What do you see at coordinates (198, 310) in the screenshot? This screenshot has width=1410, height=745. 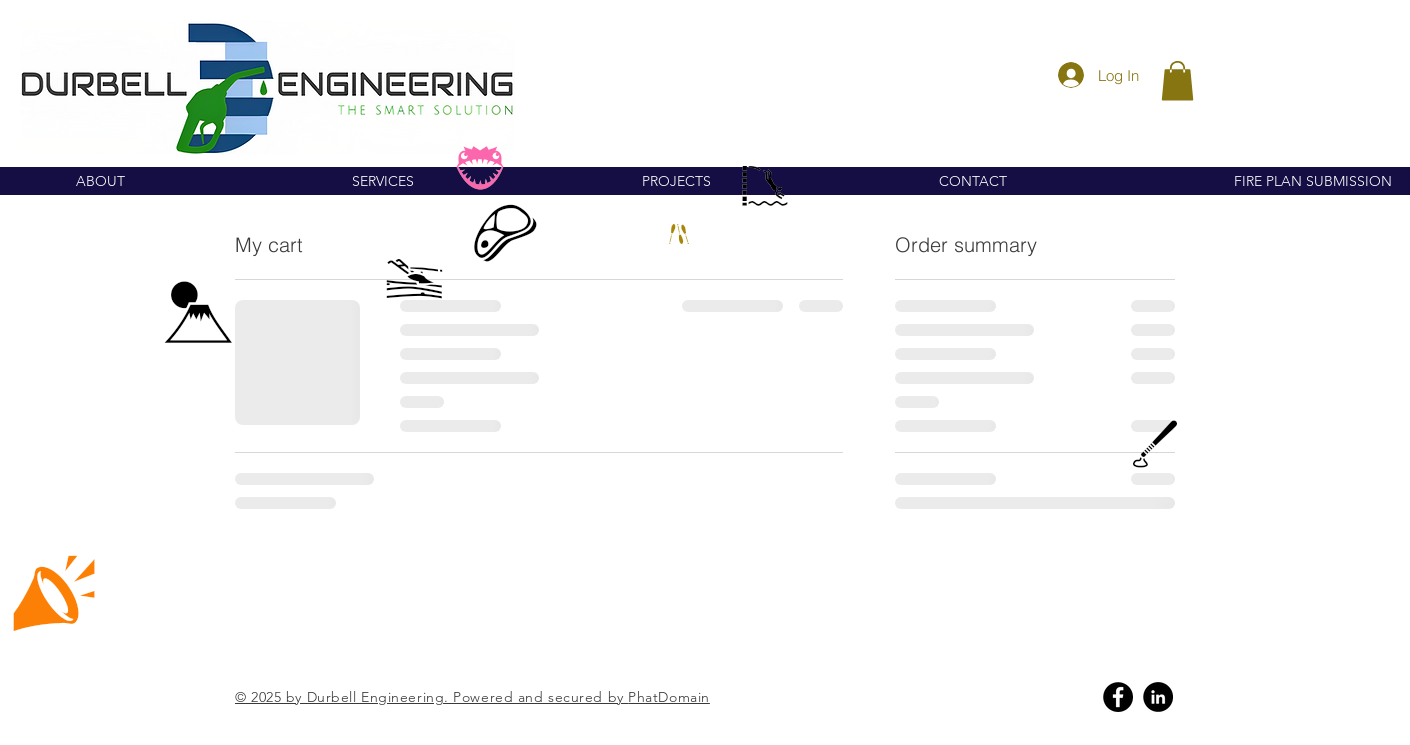 I see `represents Japan or Japanese-related content` at bounding box center [198, 310].